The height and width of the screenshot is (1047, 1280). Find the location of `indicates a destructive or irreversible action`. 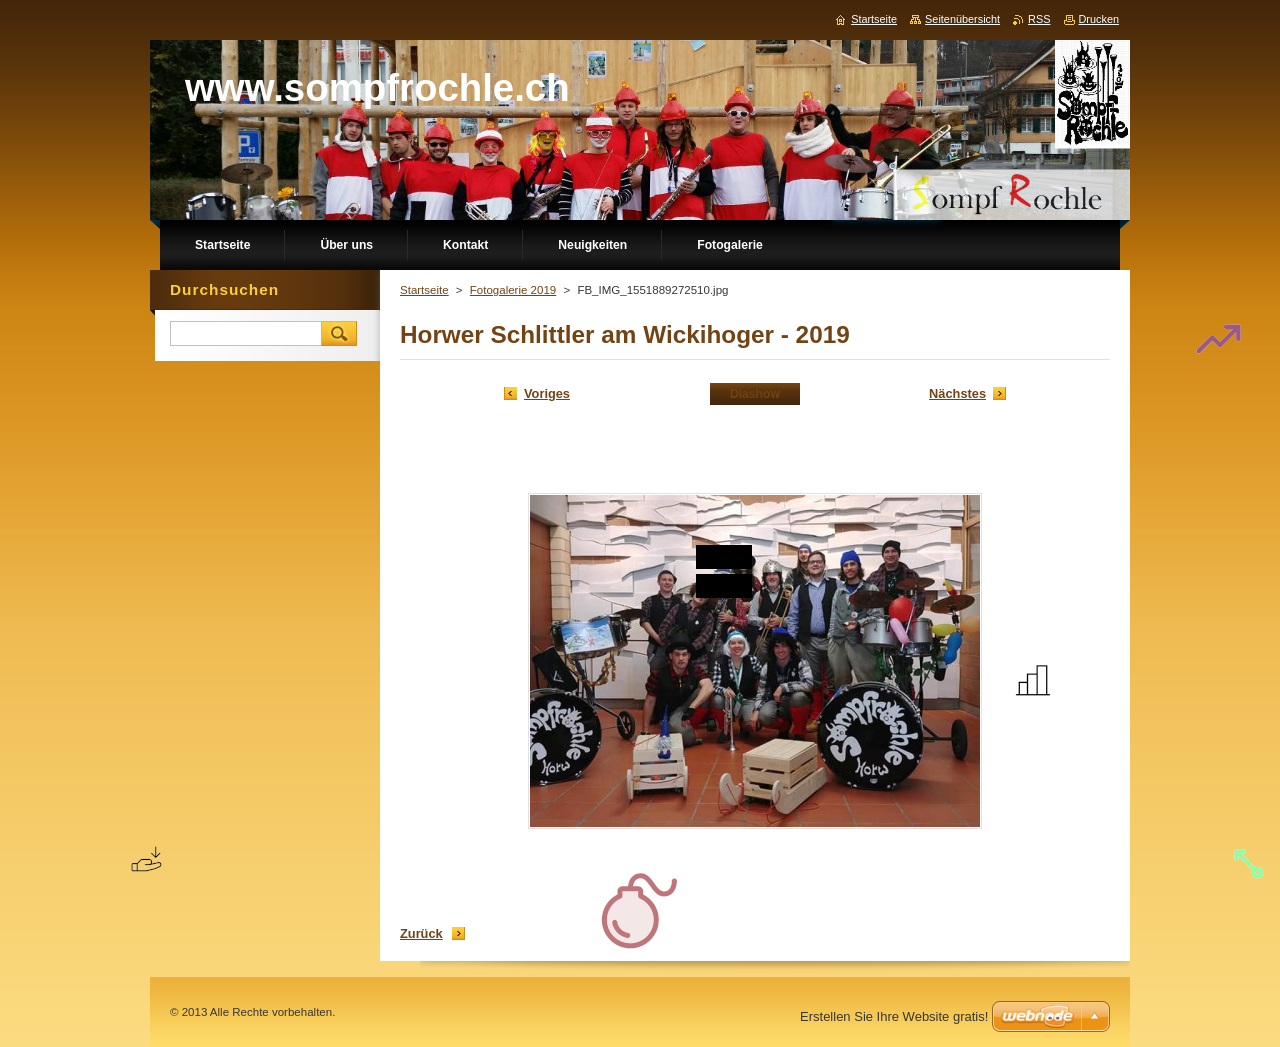

indicates a destructive or irreversible action is located at coordinates (635, 909).